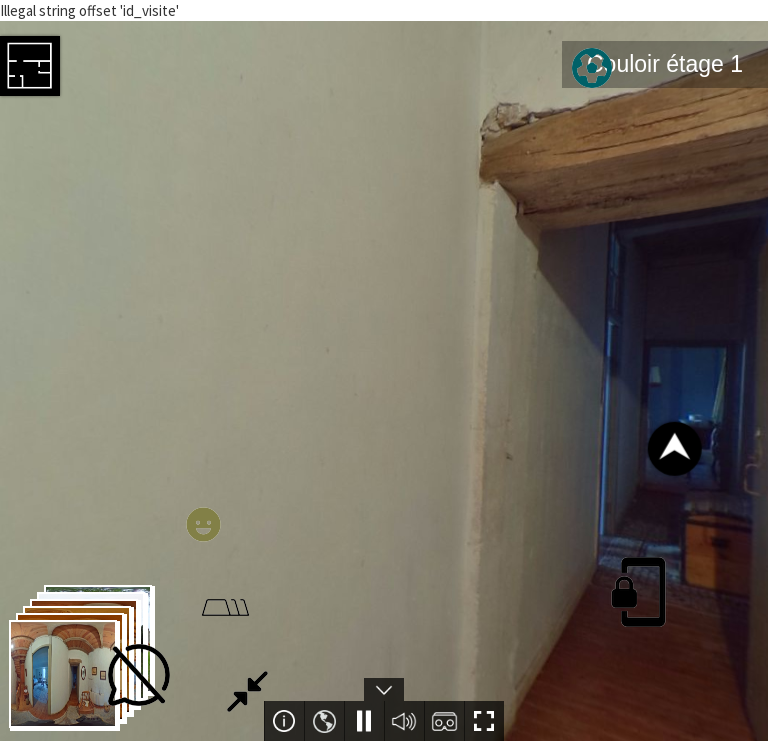 Image resolution: width=768 pixels, height=741 pixels. What do you see at coordinates (225, 607) in the screenshot?
I see `switch between open browser tabs` at bounding box center [225, 607].